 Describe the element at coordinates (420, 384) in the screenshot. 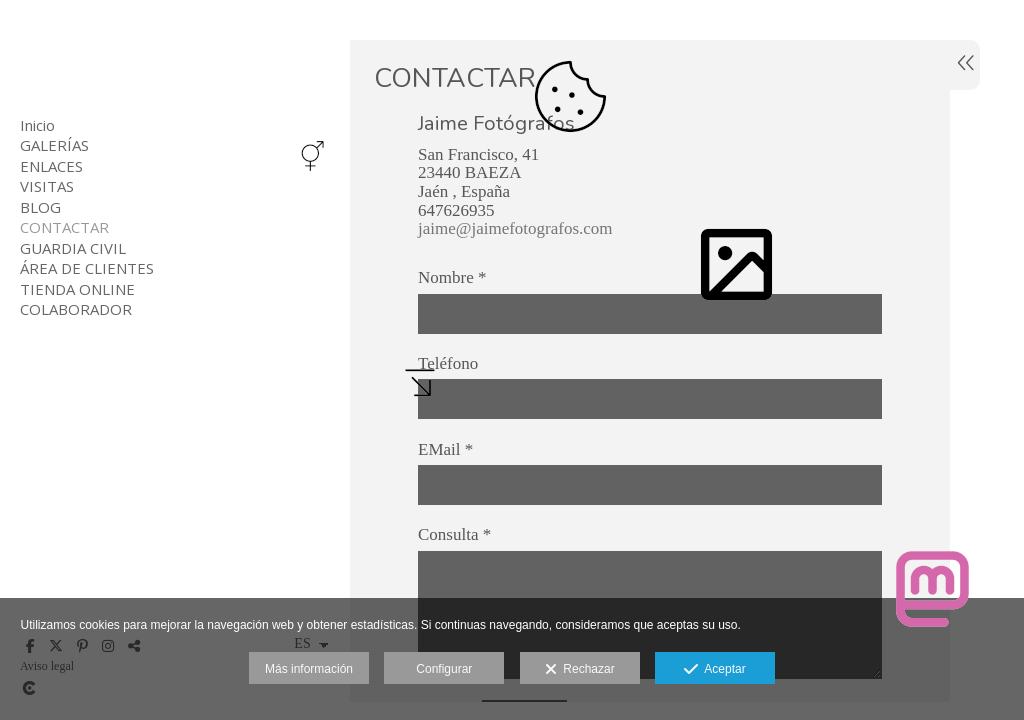

I see `move item to bottom-right corner` at that location.